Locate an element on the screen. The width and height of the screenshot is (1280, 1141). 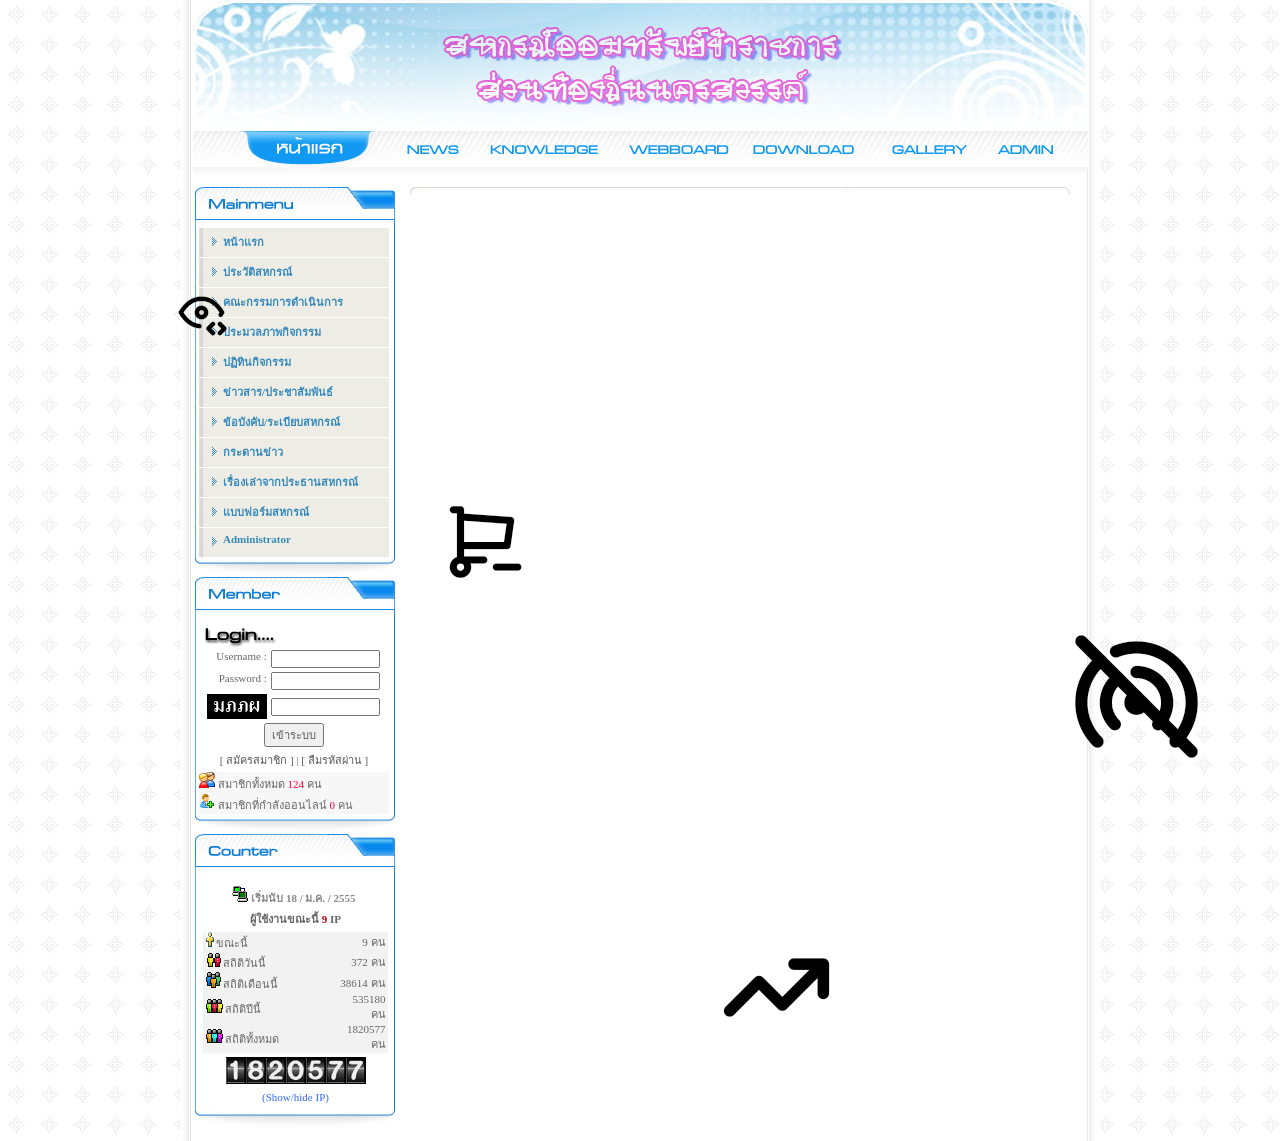
disable broadcasting or streaming is located at coordinates (1136, 696).